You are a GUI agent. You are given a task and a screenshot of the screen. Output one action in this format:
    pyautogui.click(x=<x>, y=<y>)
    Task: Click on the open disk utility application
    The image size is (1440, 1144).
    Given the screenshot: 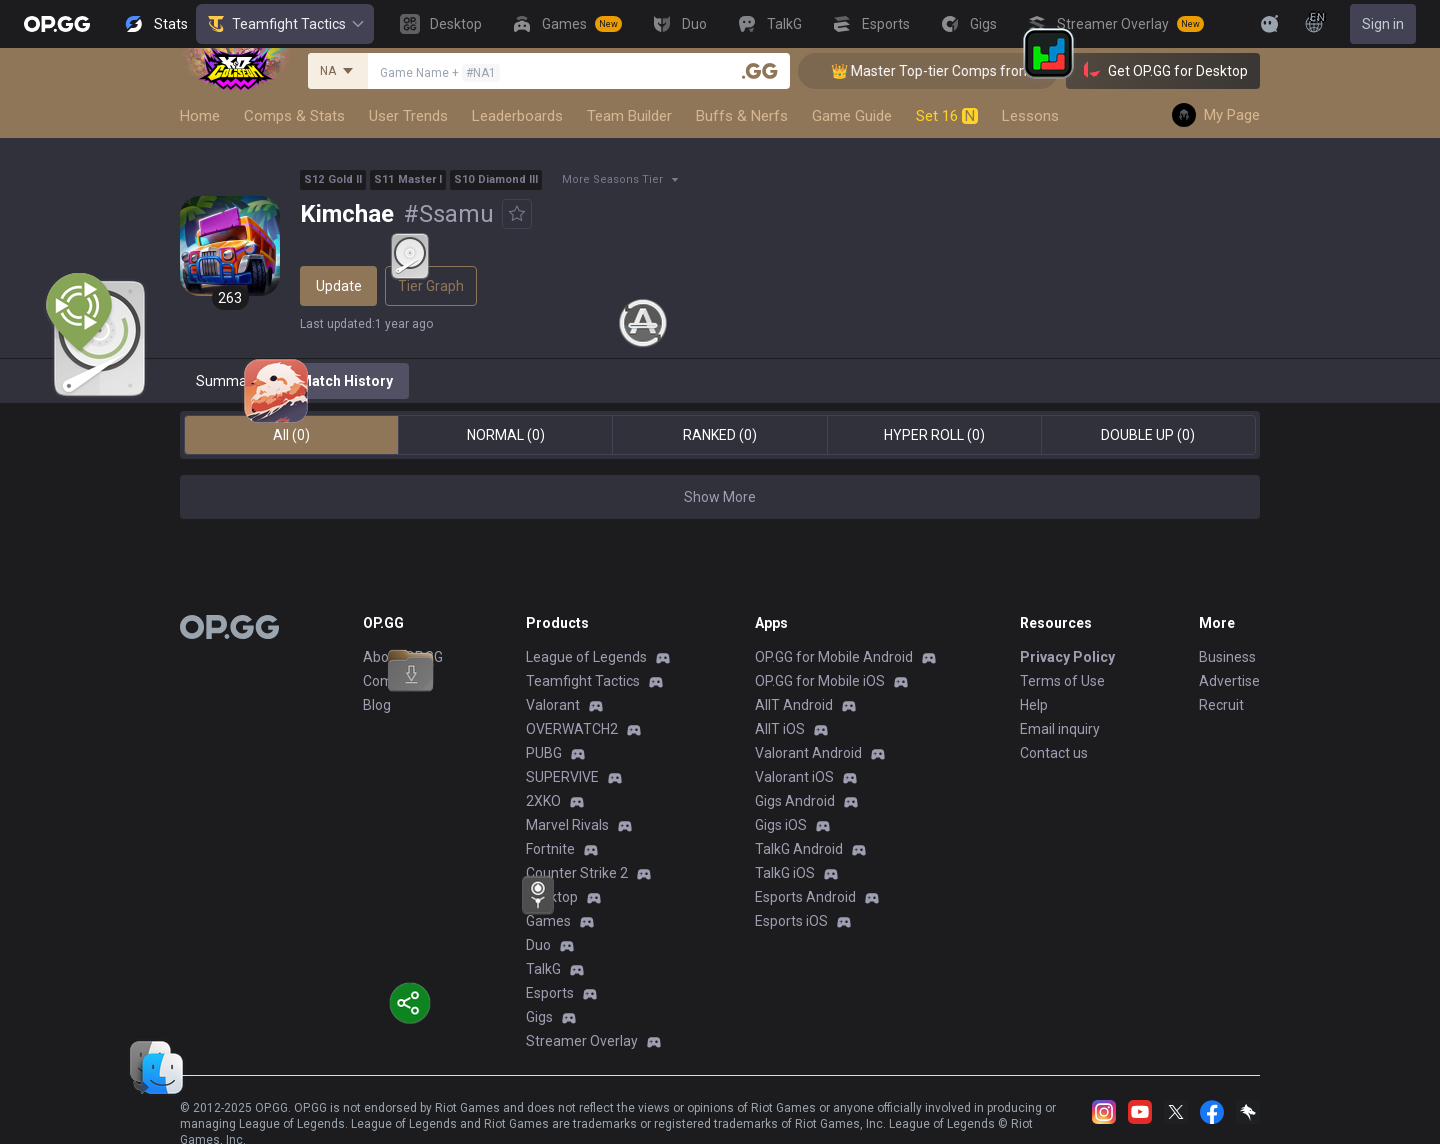 What is the action you would take?
    pyautogui.click(x=410, y=256)
    